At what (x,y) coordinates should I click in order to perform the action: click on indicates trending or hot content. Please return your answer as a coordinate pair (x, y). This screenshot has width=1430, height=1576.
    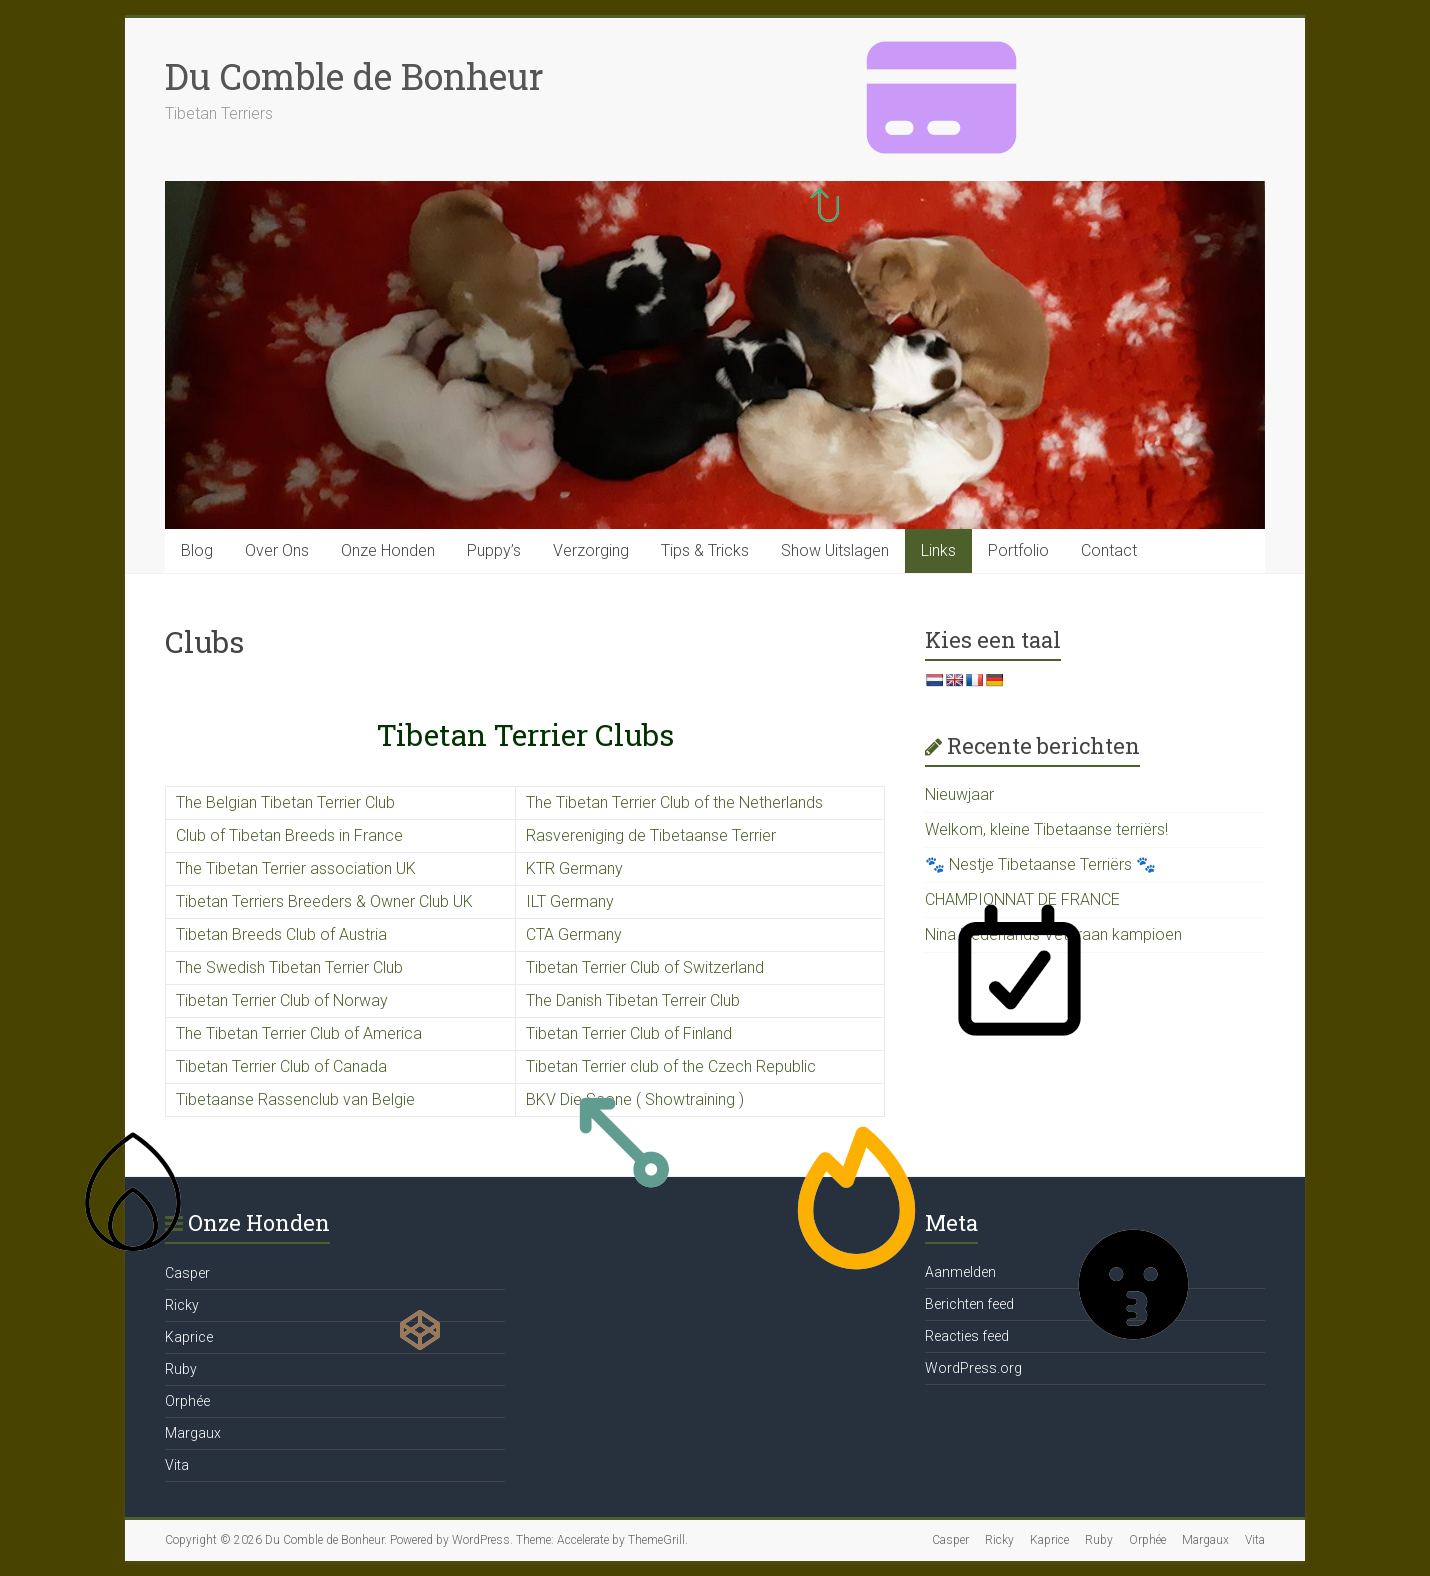
    Looking at the image, I should click on (133, 1194).